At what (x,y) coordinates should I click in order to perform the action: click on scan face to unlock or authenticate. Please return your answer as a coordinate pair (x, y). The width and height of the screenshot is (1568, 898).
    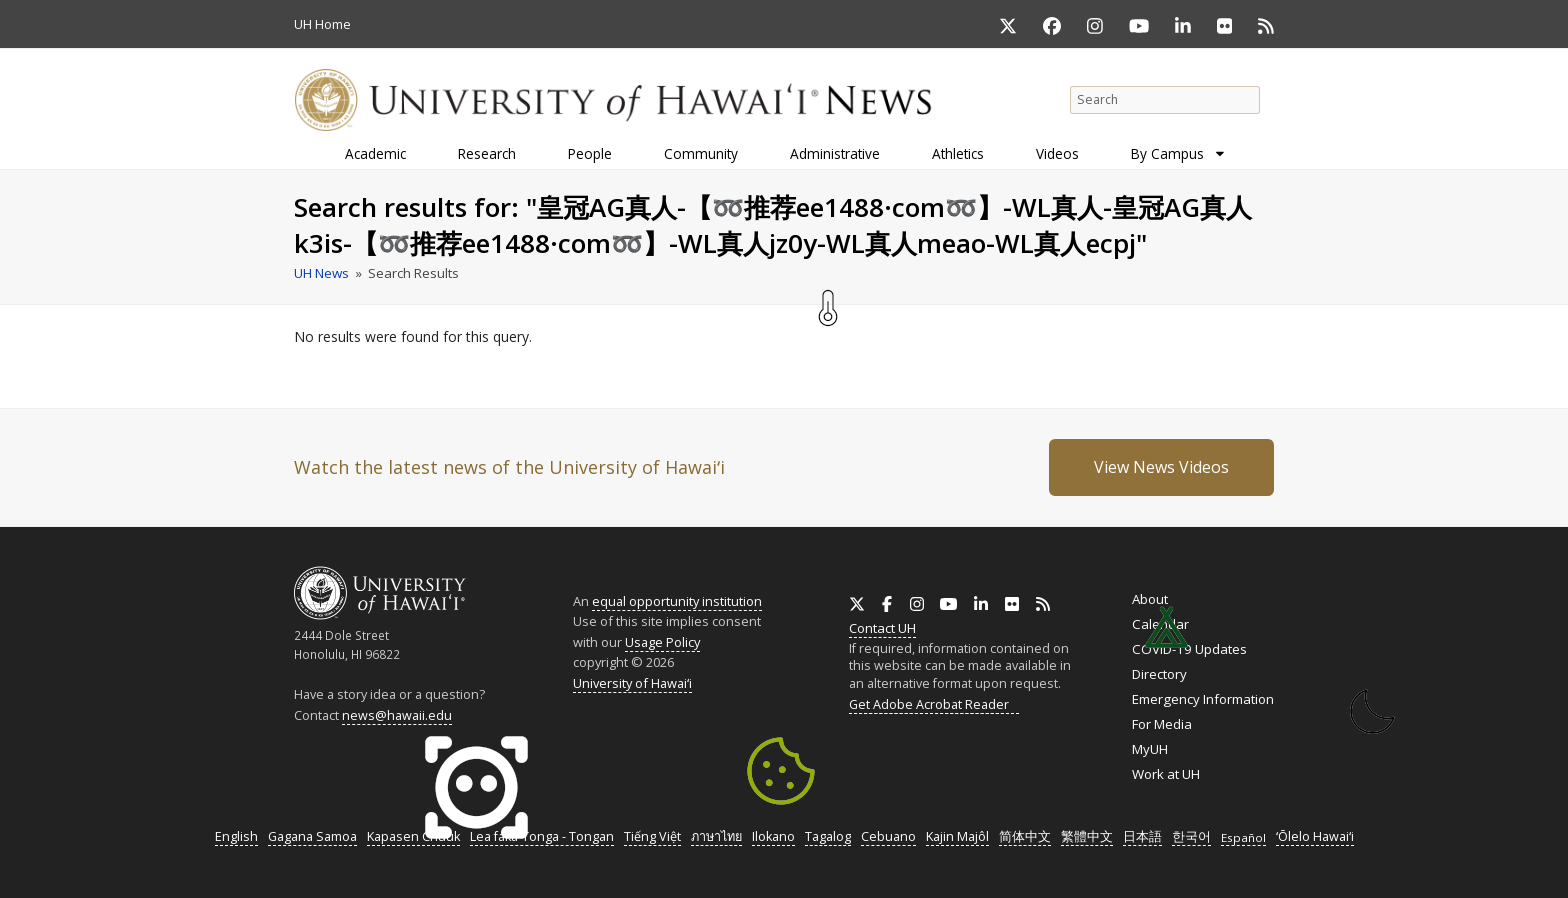
    Looking at the image, I should click on (476, 787).